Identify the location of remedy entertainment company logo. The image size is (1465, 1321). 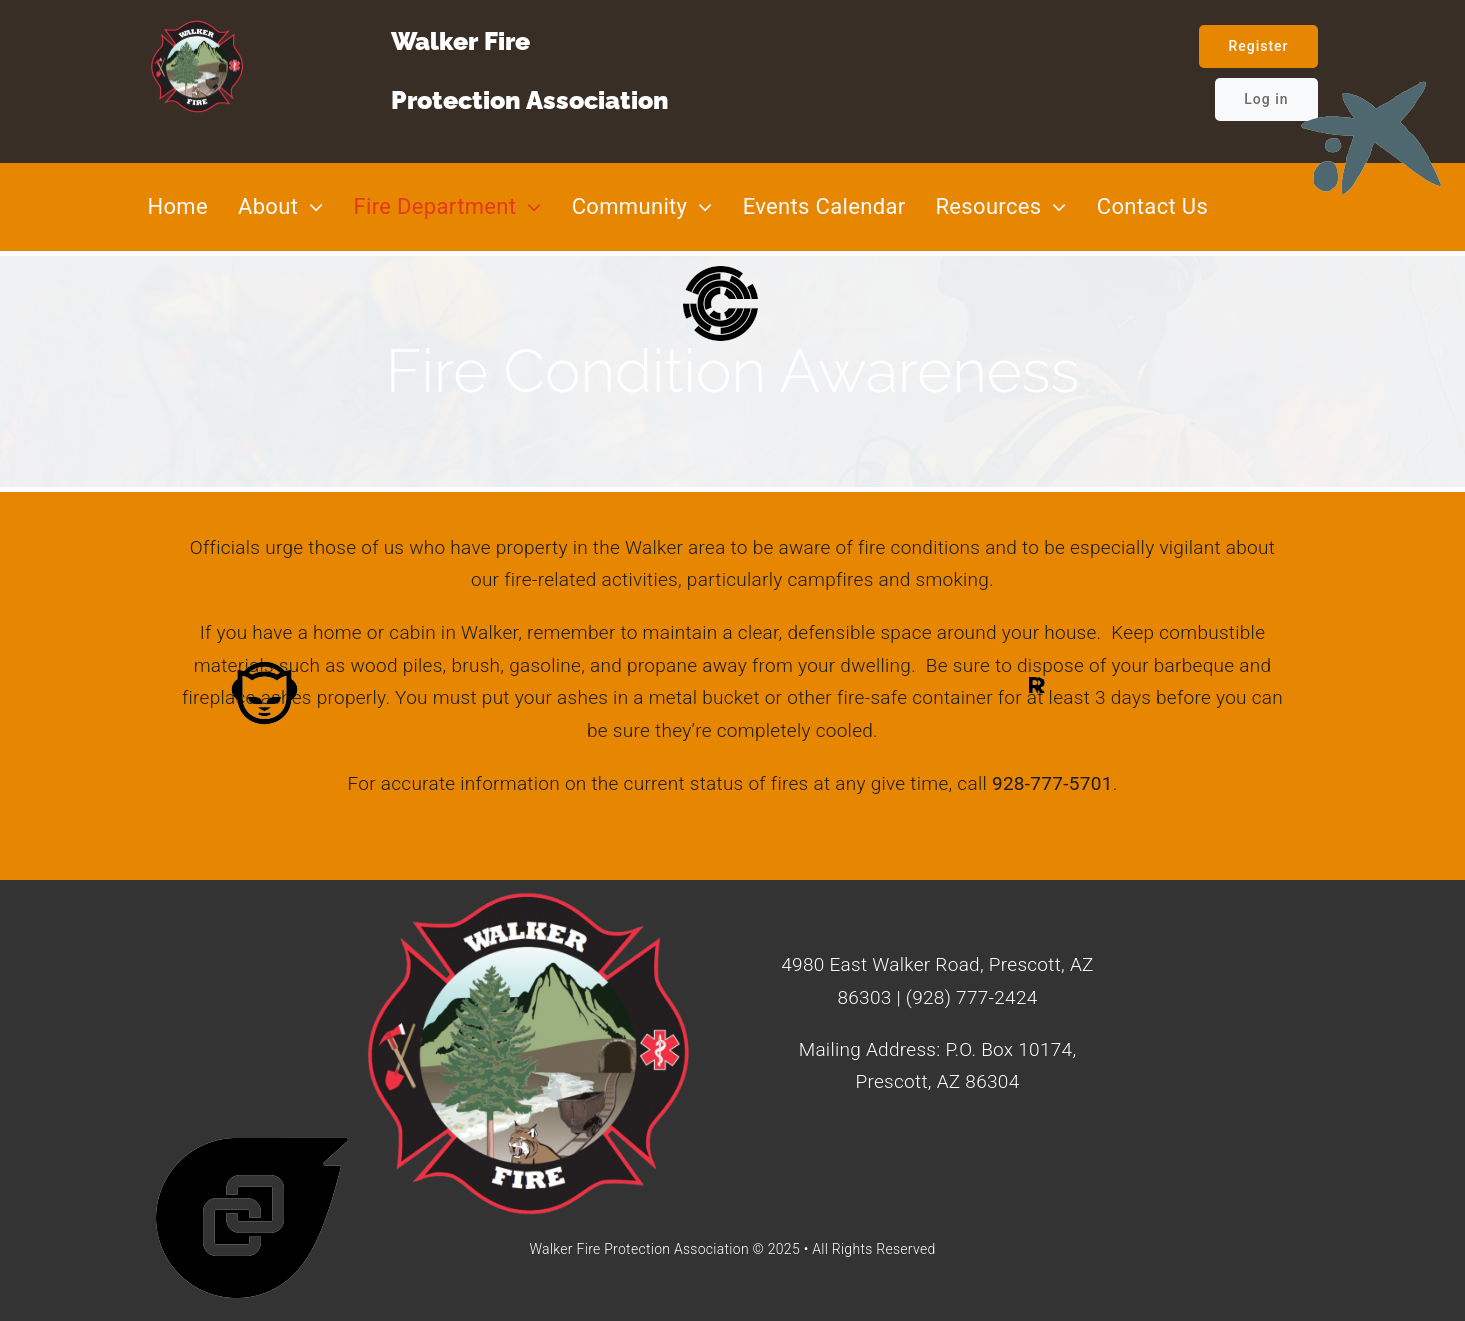
(1037, 685).